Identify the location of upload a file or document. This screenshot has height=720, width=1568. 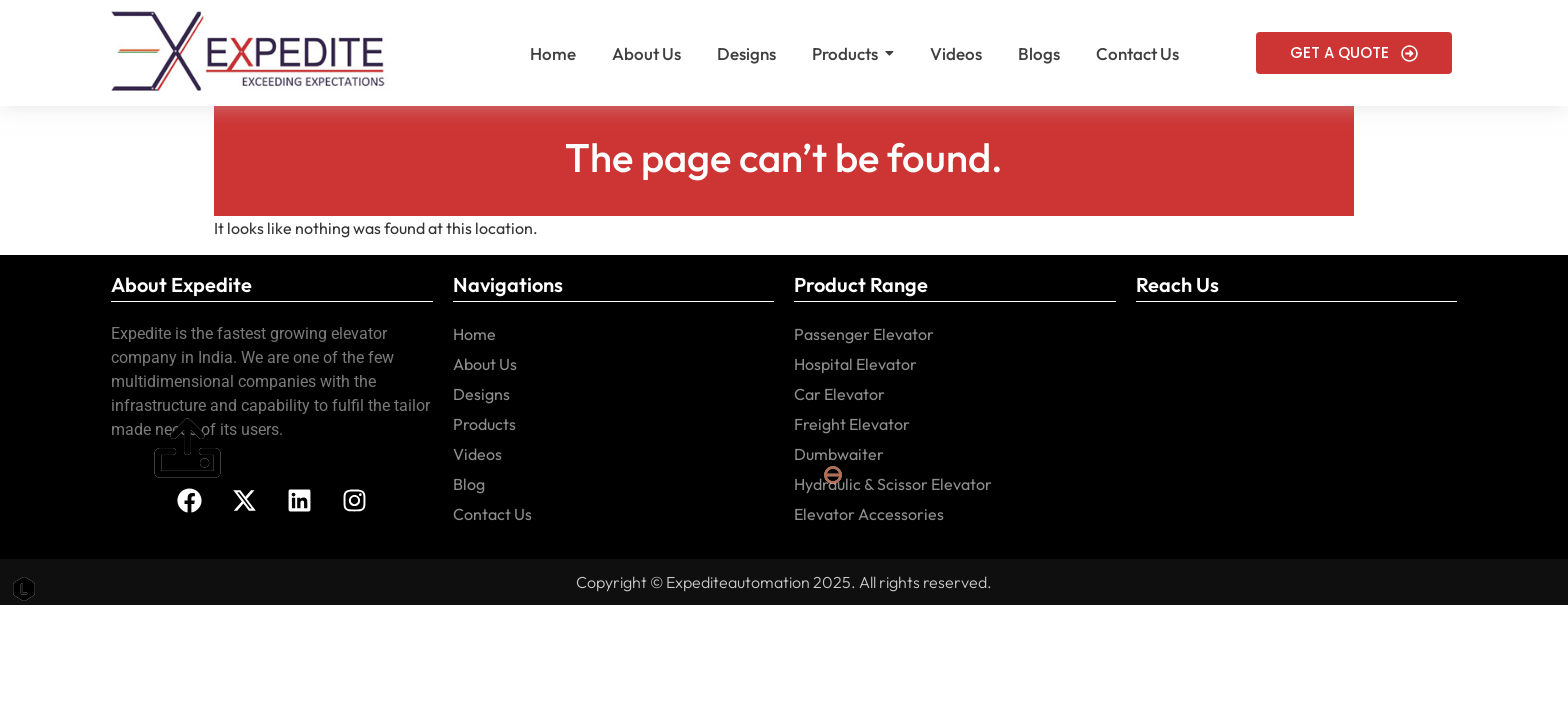
(187, 451).